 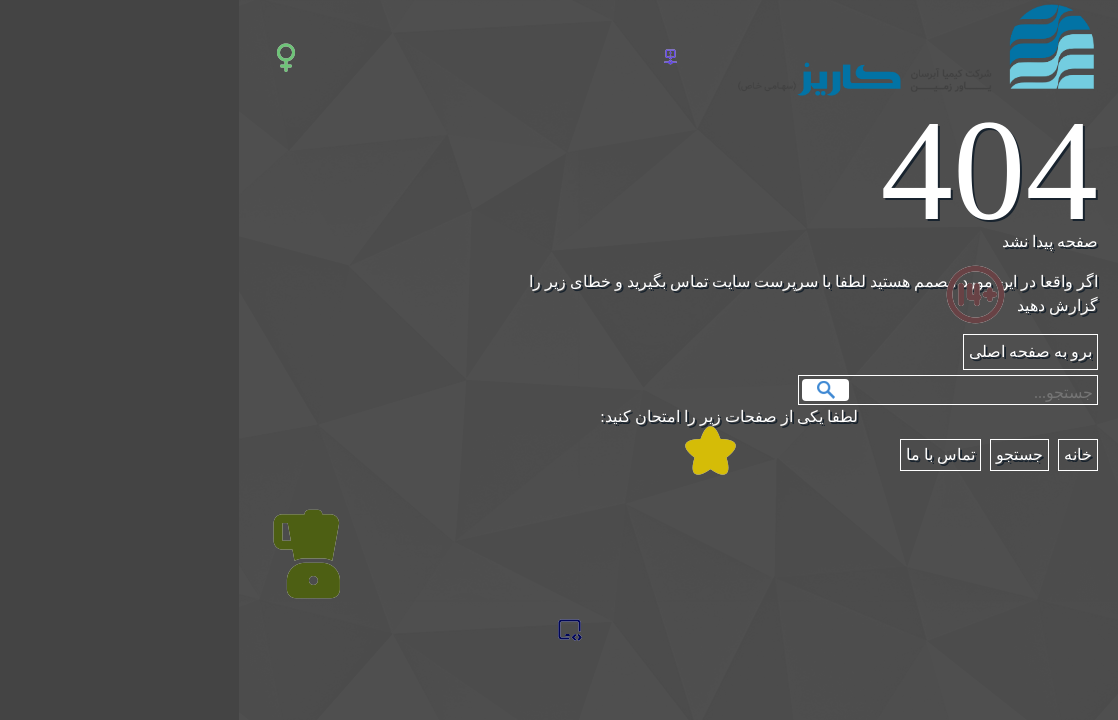 What do you see at coordinates (309, 554) in the screenshot?
I see `access blender or mixing tool settings` at bounding box center [309, 554].